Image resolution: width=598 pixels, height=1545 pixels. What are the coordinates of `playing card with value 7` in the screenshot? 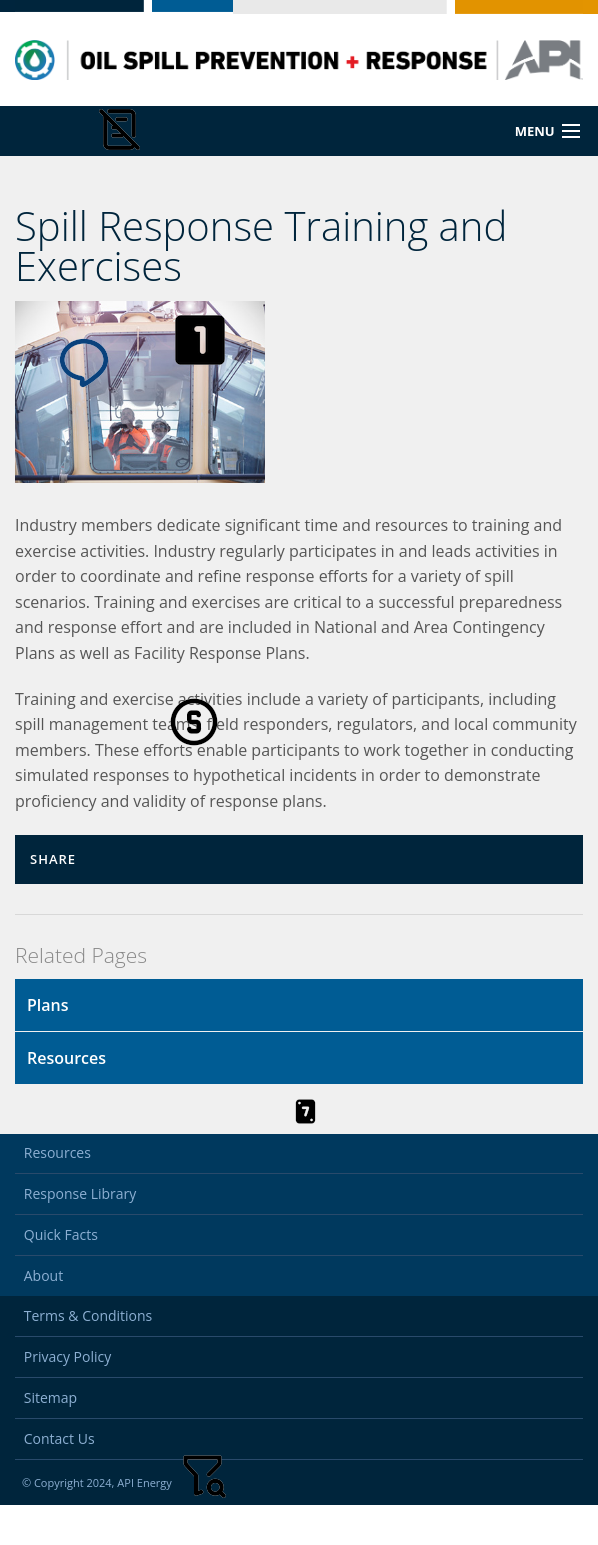 It's located at (305, 1111).